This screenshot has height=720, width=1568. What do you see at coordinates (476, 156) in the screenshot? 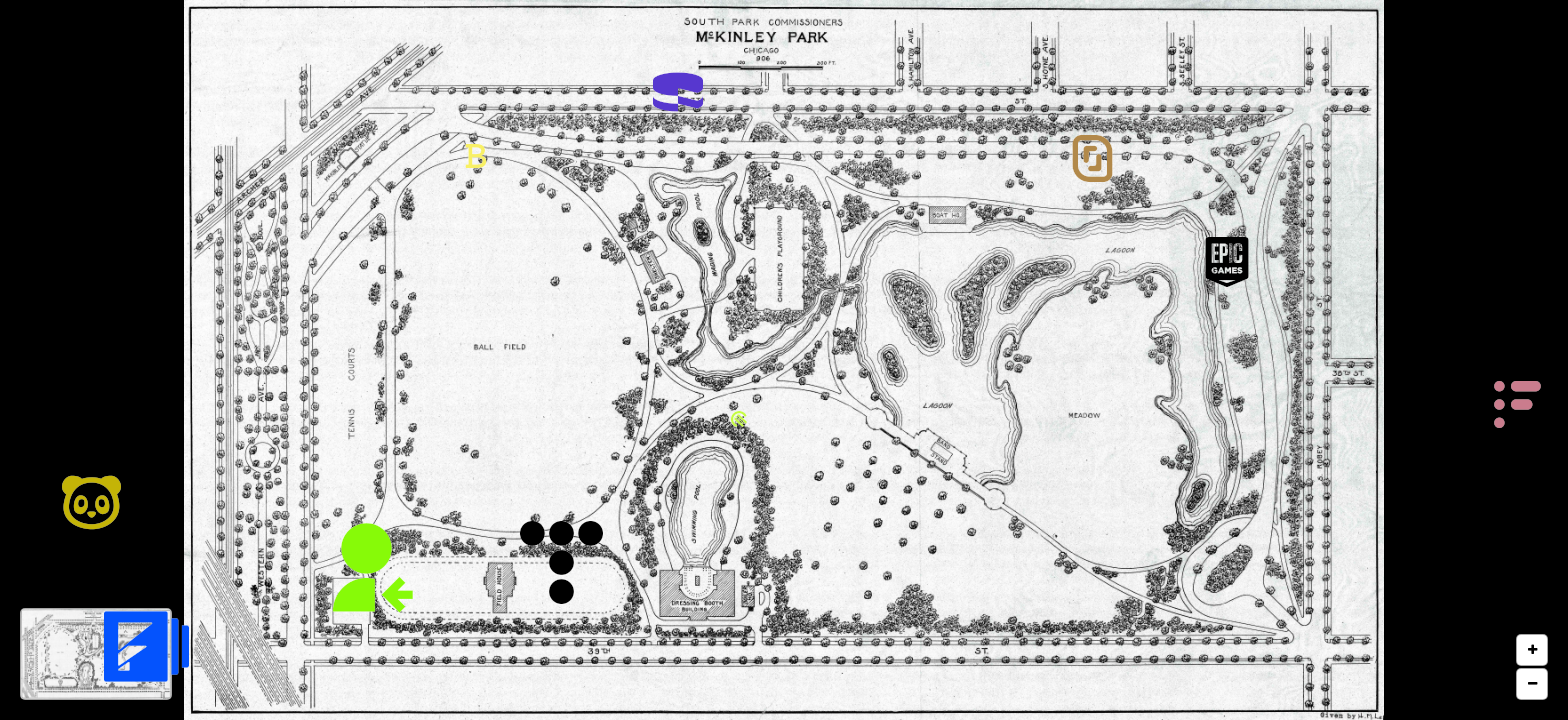
I see `braintree payment gateway integration` at bounding box center [476, 156].